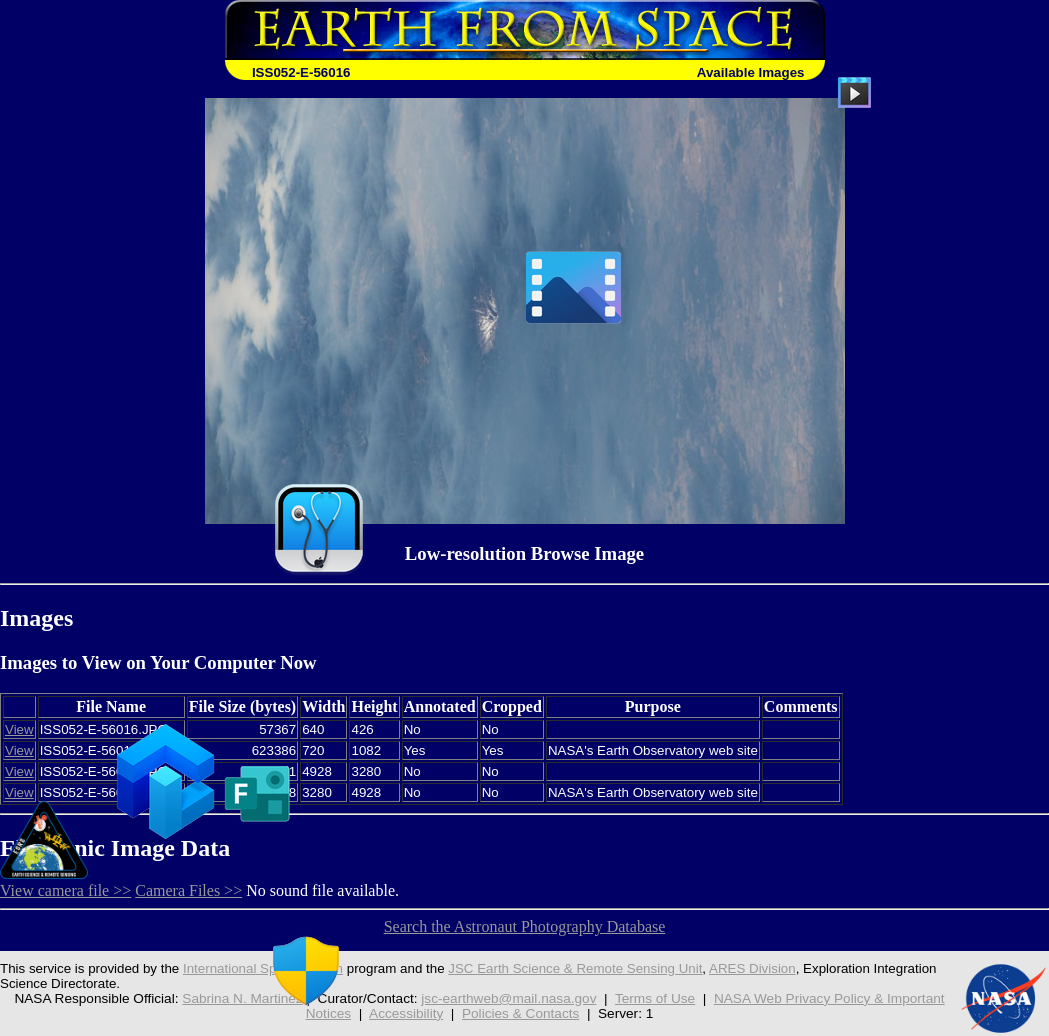  What do you see at coordinates (573, 287) in the screenshot?
I see `open the video editor app` at bounding box center [573, 287].